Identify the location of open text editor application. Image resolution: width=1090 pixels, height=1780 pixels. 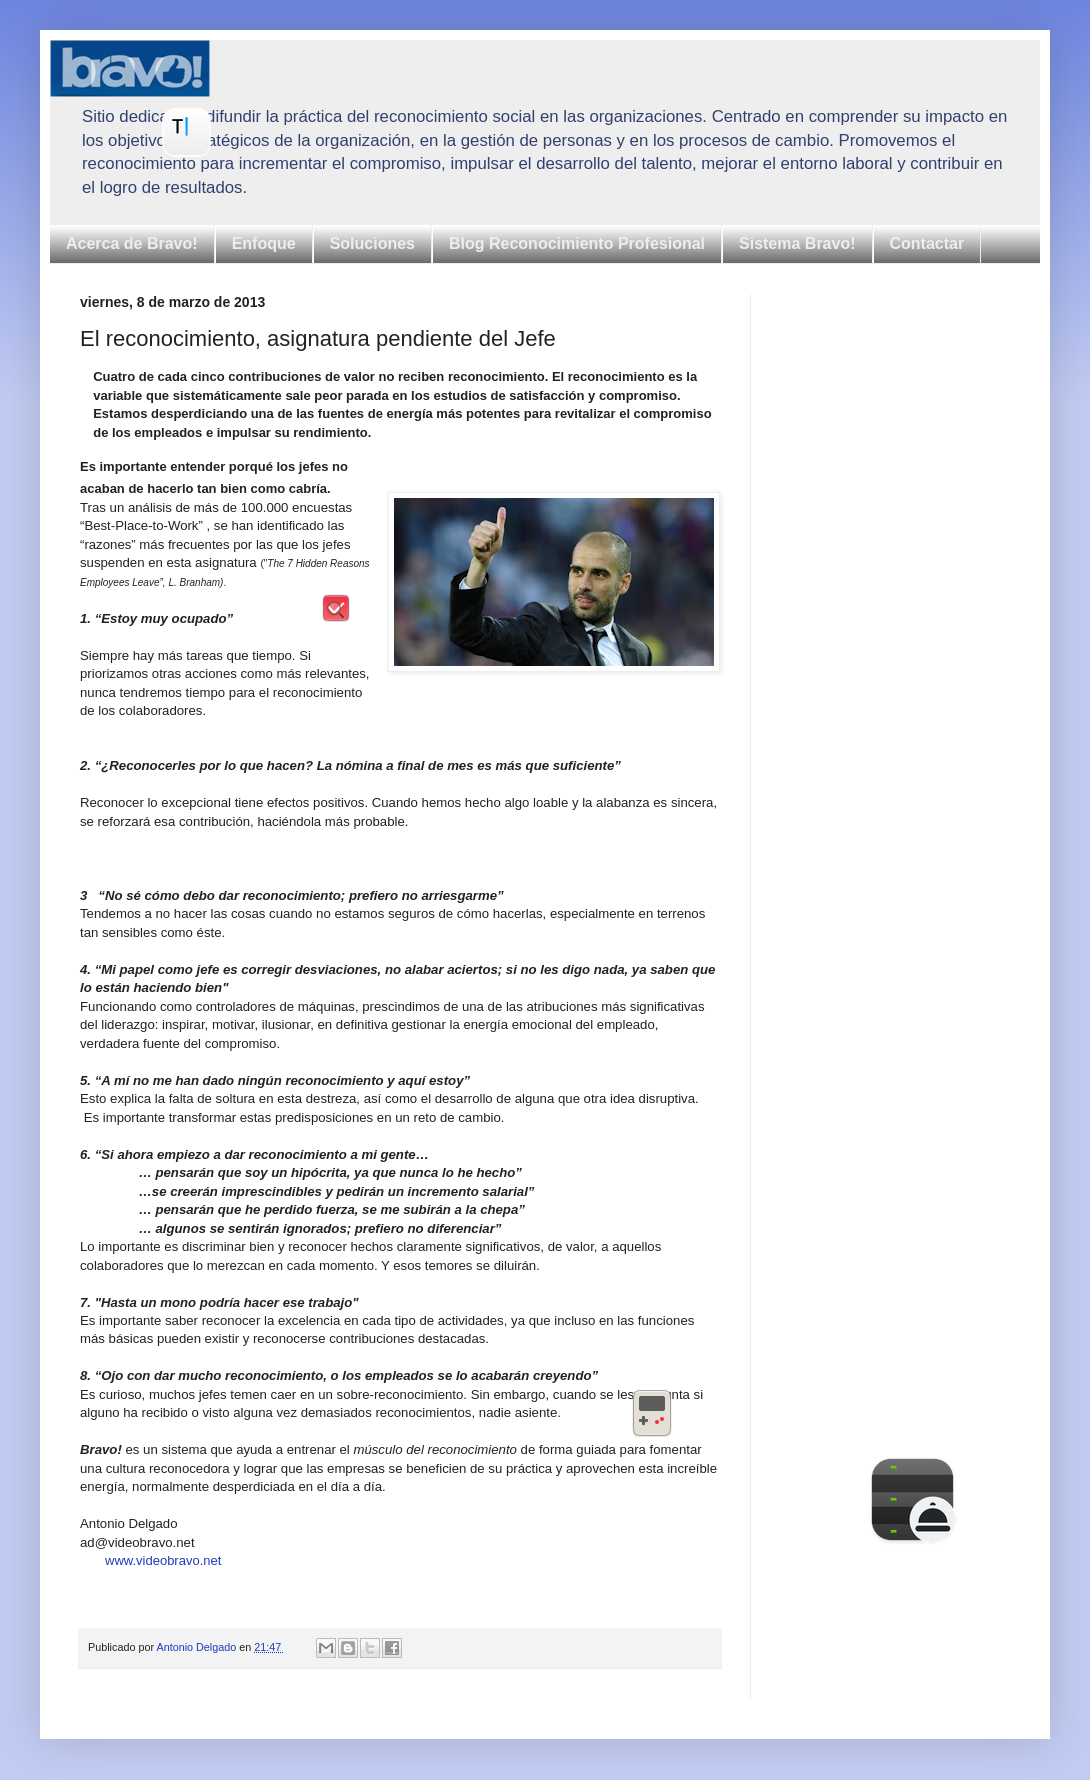
(186, 132).